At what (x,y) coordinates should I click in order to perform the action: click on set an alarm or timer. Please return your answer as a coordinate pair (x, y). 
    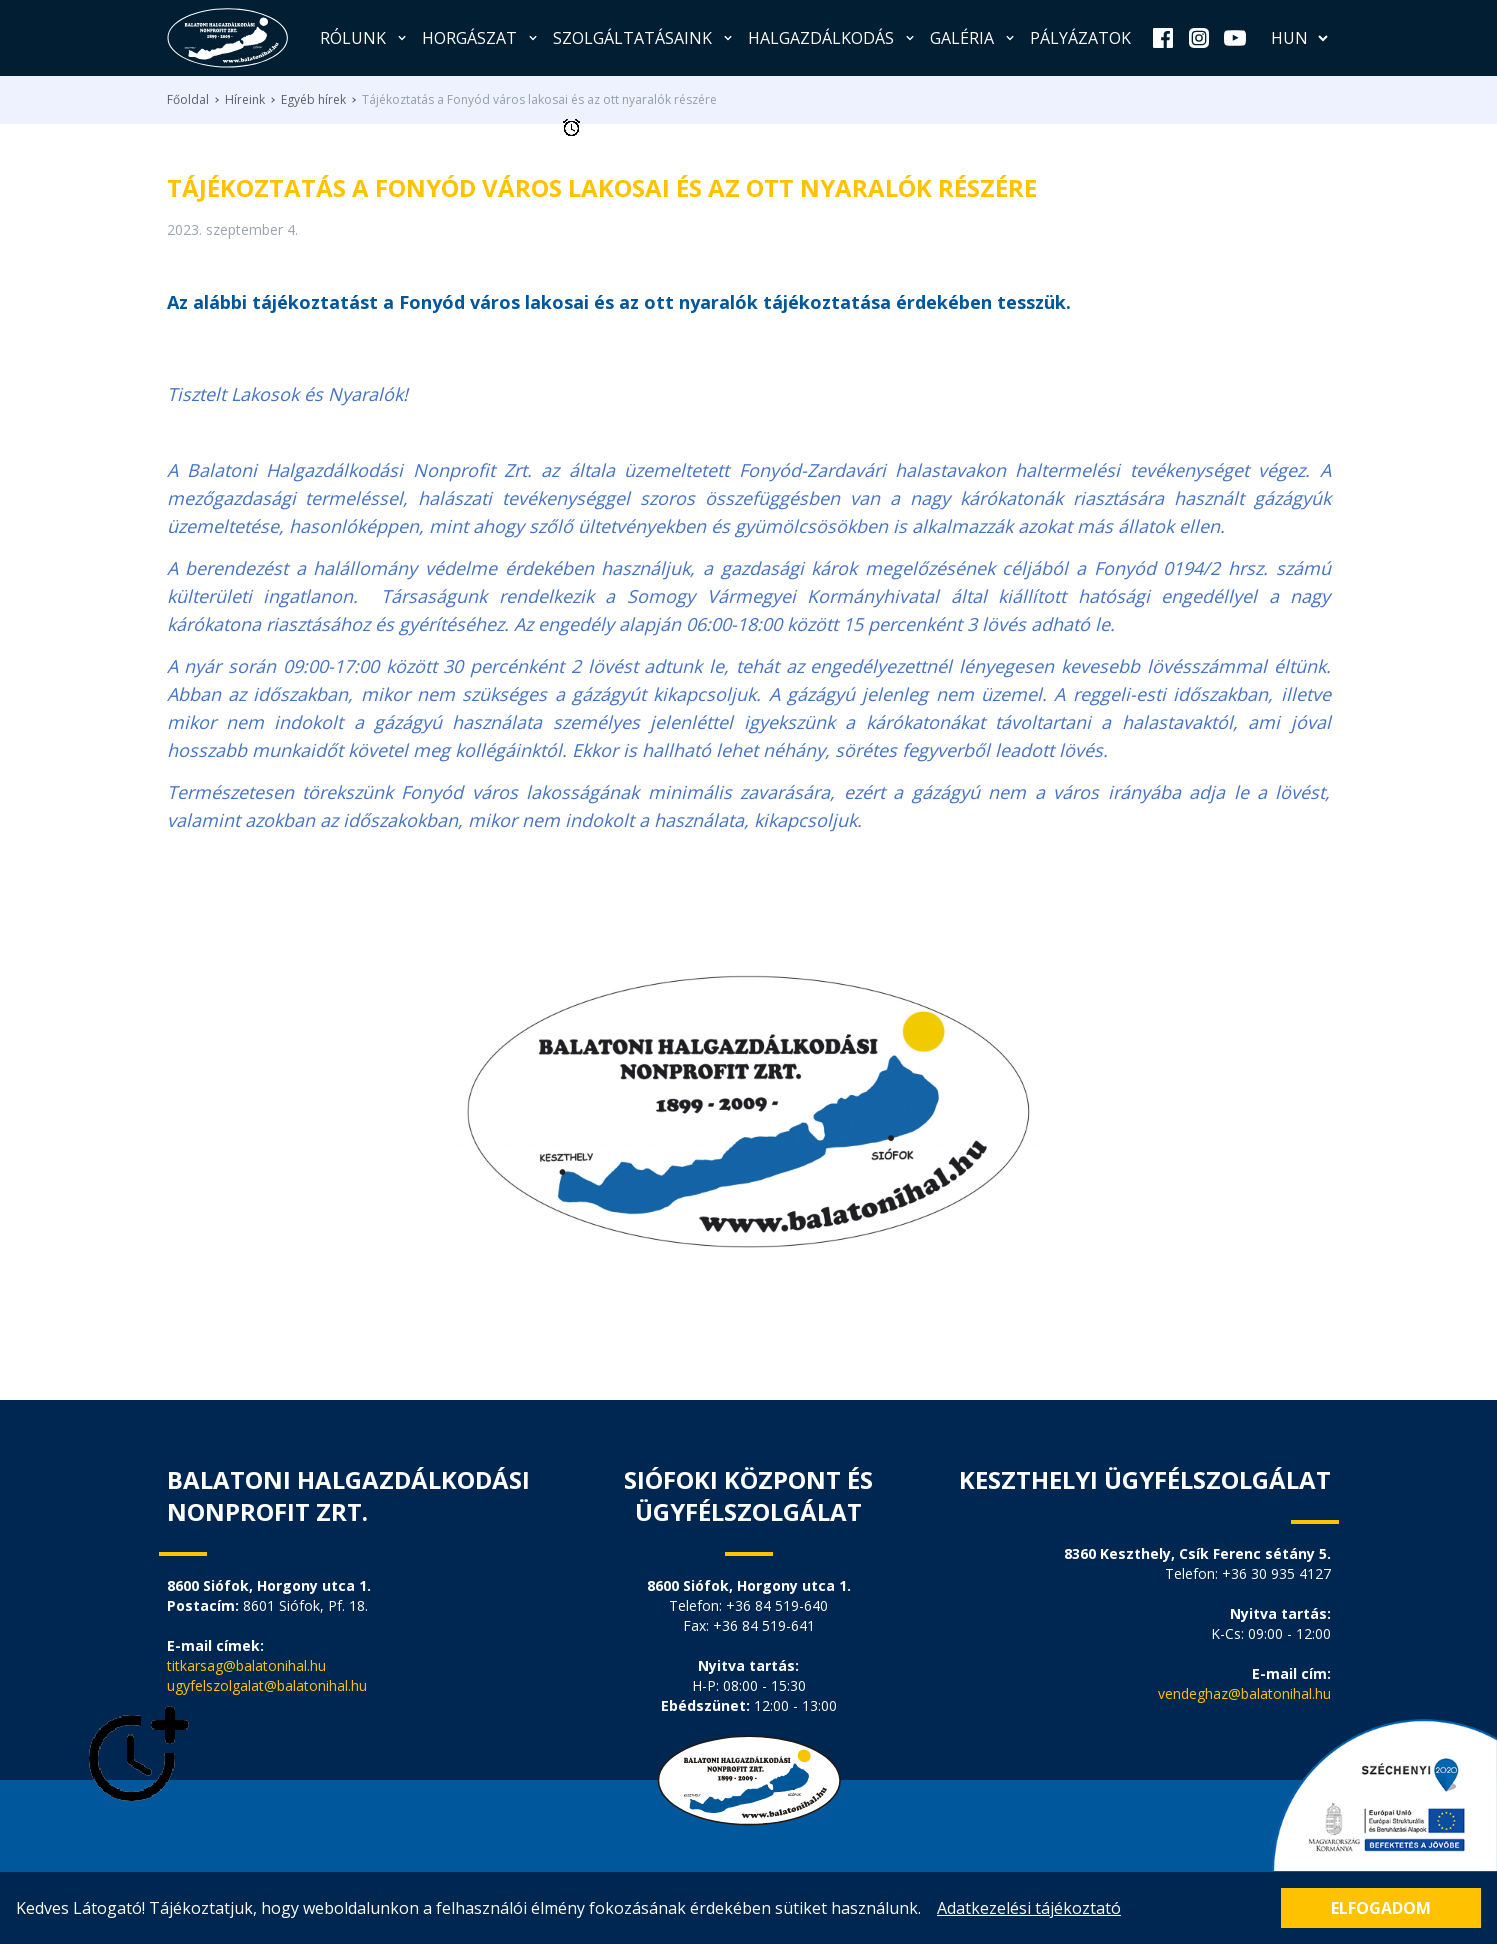
    Looking at the image, I should click on (571, 127).